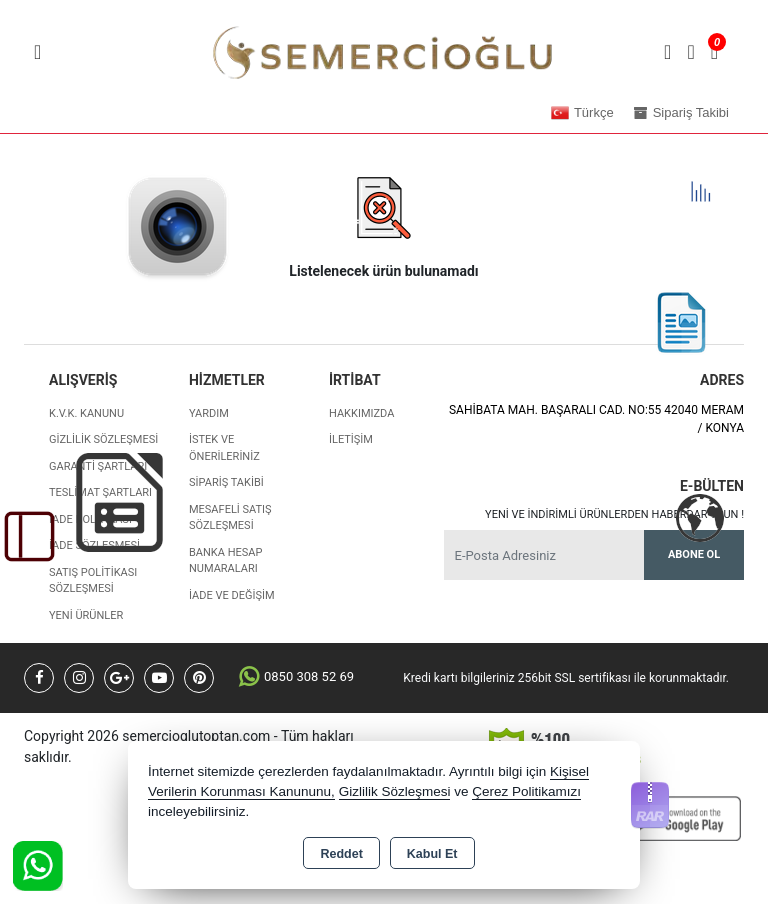 The height and width of the screenshot is (904, 768). What do you see at coordinates (119, 502) in the screenshot?
I see `open LibreOffice Impress presentation software` at bounding box center [119, 502].